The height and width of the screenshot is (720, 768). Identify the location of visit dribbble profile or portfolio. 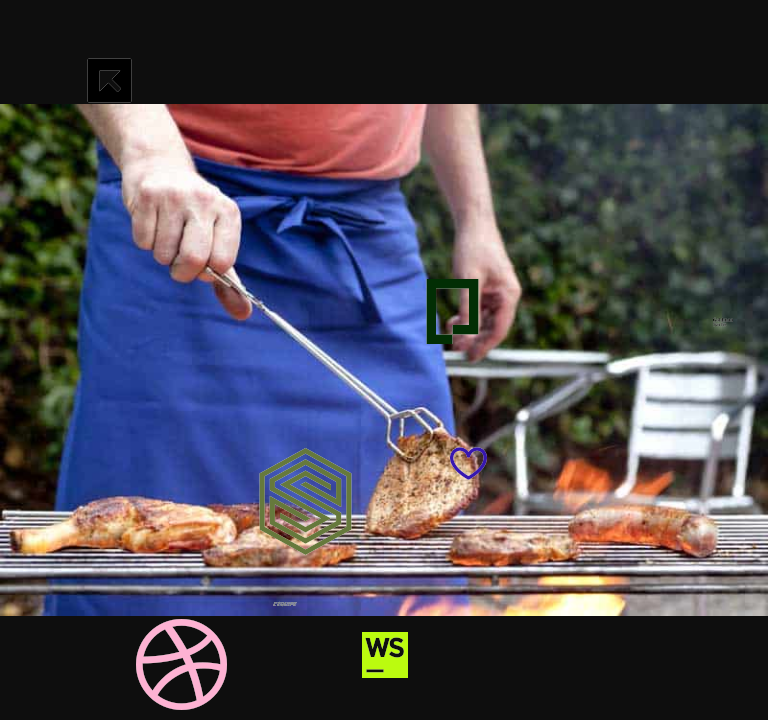
(181, 664).